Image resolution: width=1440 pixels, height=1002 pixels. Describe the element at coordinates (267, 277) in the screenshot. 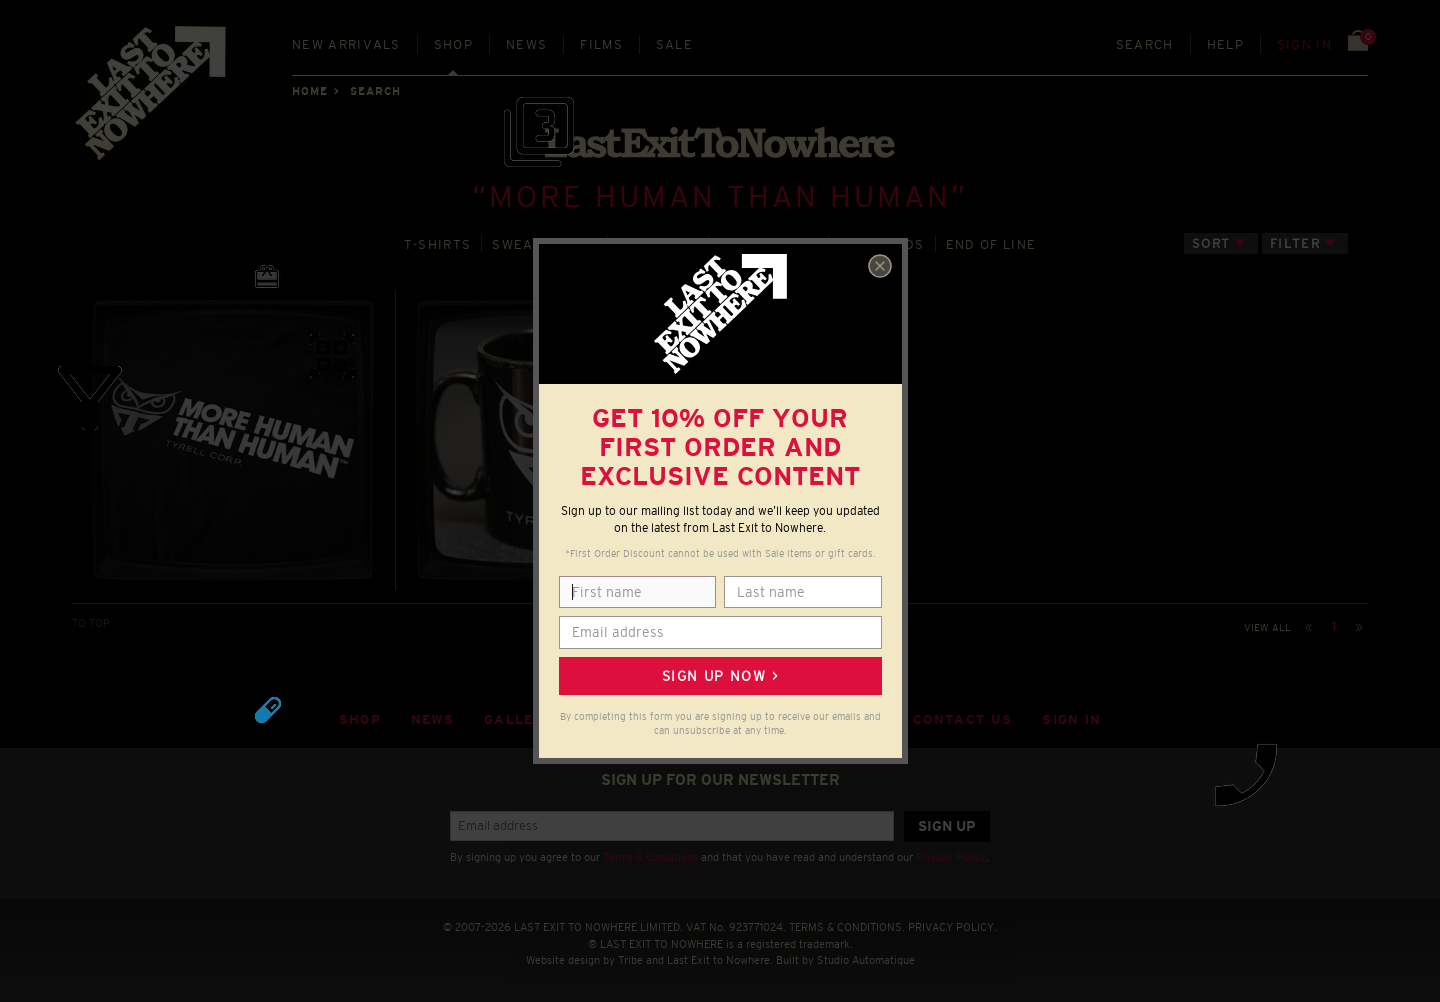

I see `redeem a gift card or promotional code` at that location.